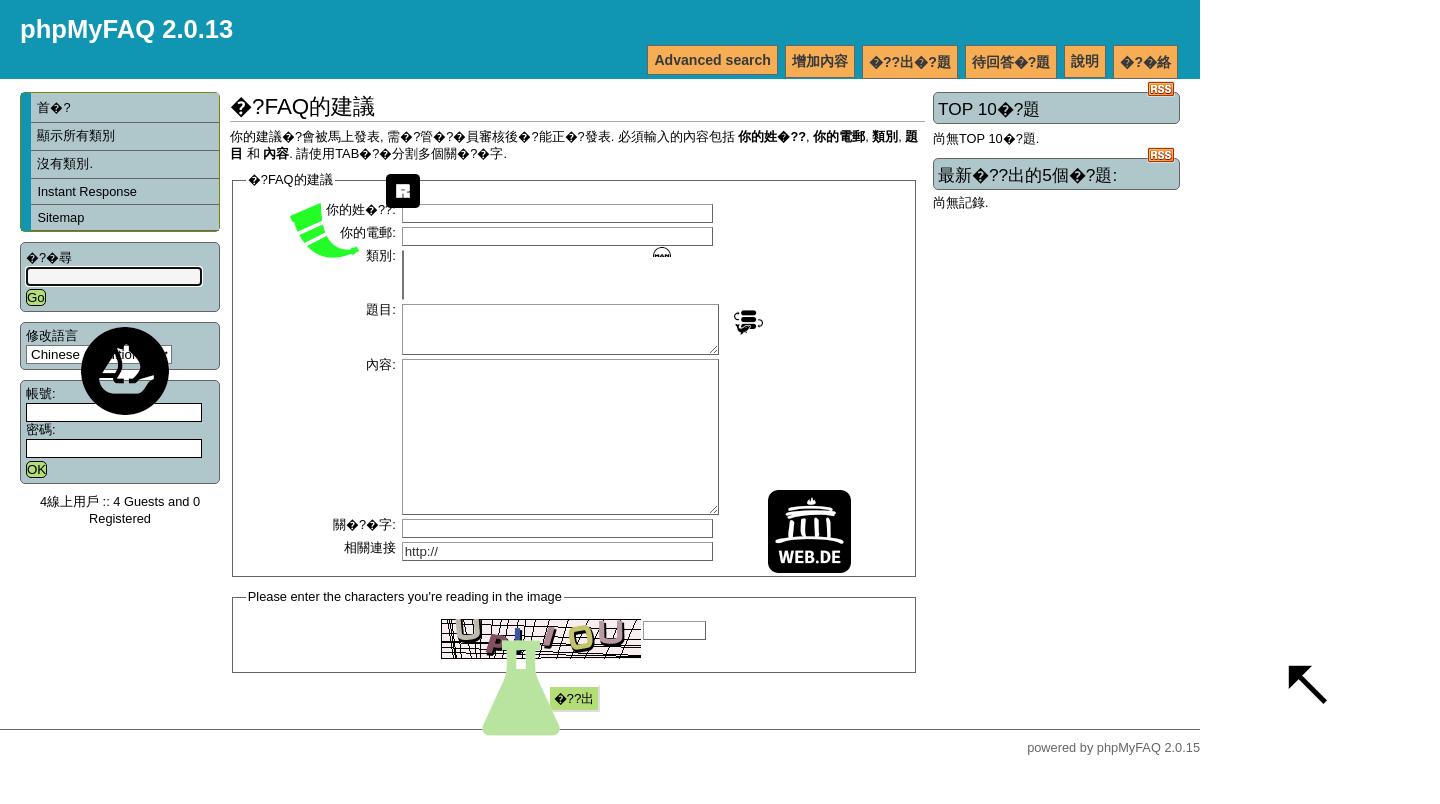 The width and height of the screenshot is (1440, 804). What do you see at coordinates (748, 322) in the screenshot?
I see `apache dolphinscheduler logo` at bounding box center [748, 322].